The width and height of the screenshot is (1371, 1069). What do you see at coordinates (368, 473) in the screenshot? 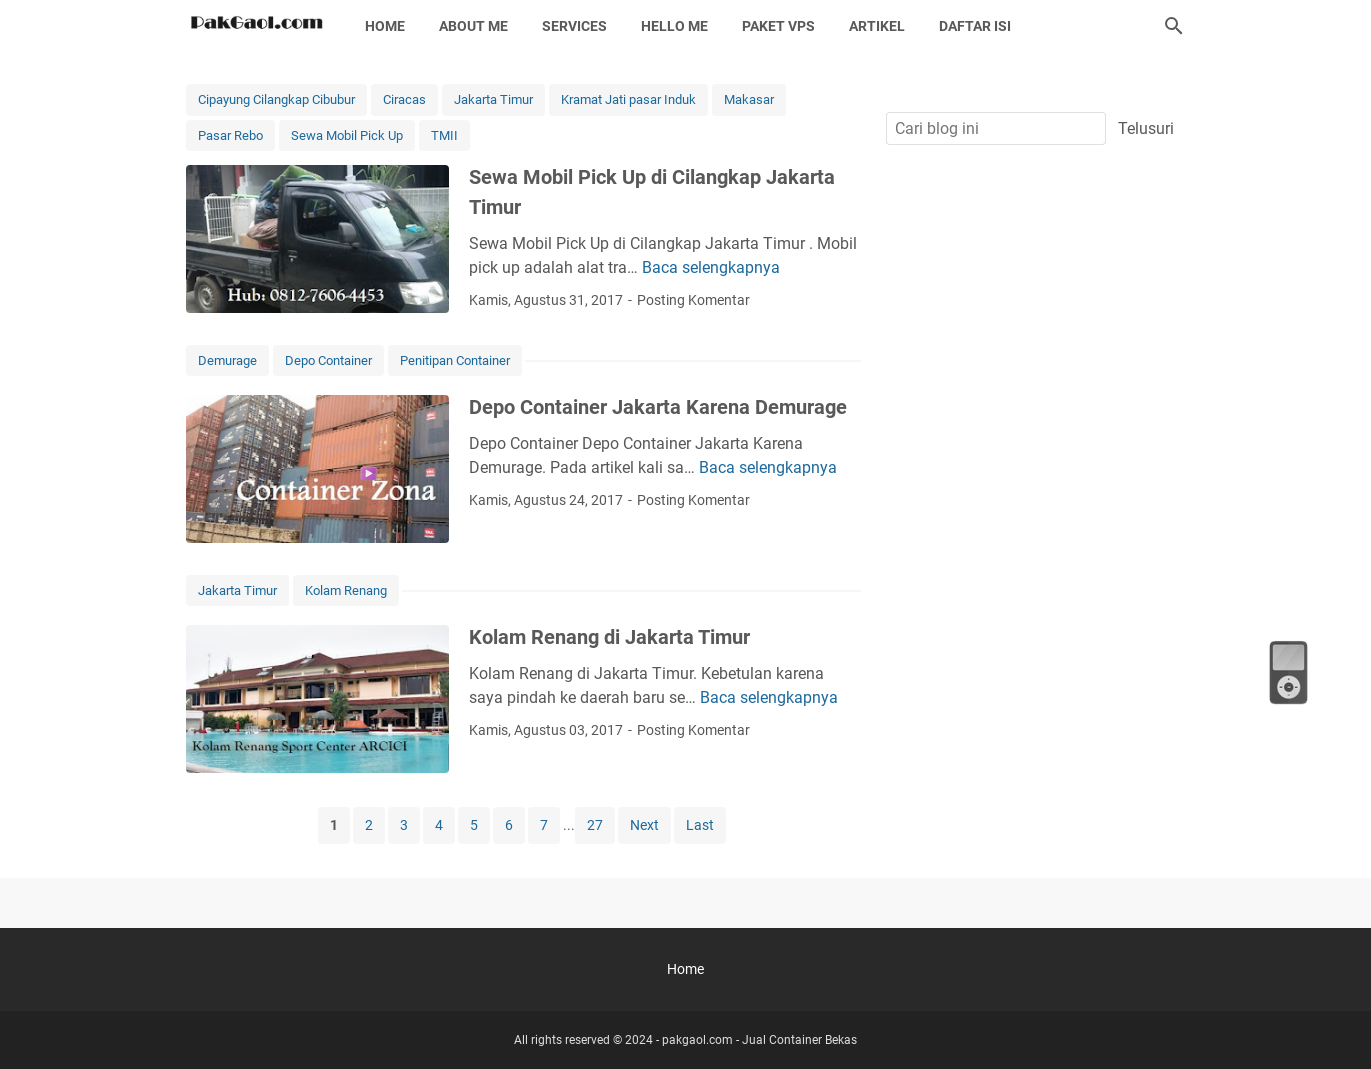
I see `open multimedia or media player app` at bounding box center [368, 473].